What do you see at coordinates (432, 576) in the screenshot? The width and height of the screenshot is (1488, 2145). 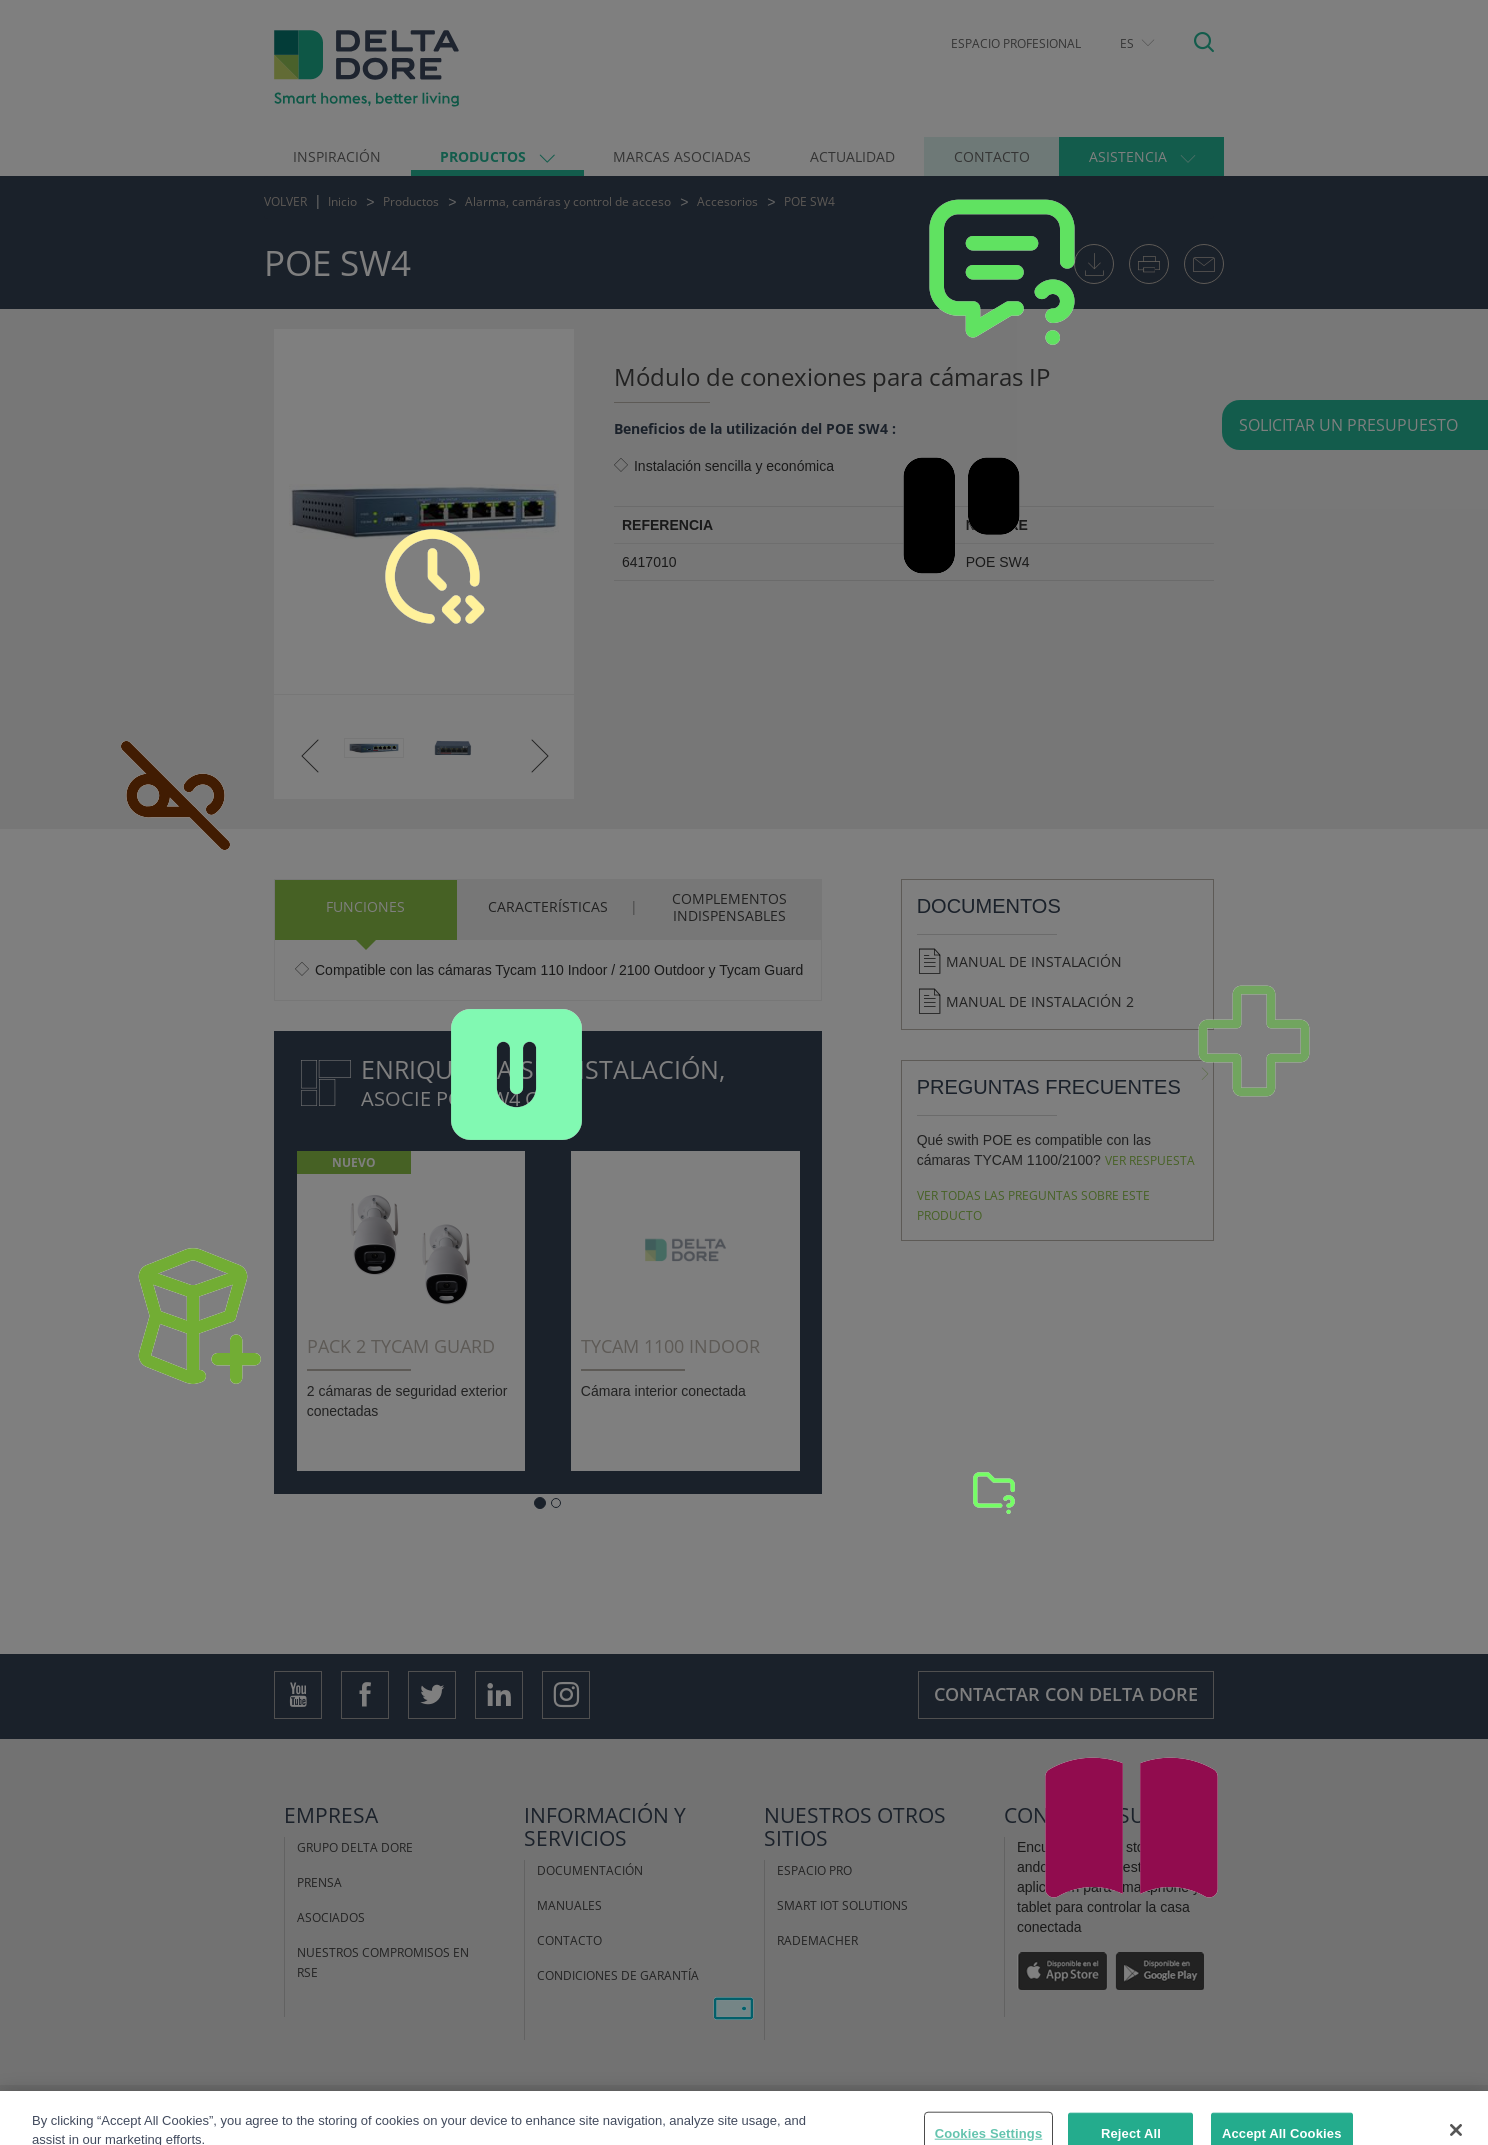 I see `view or edit scheduled code execution` at bounding box center [432, 576].